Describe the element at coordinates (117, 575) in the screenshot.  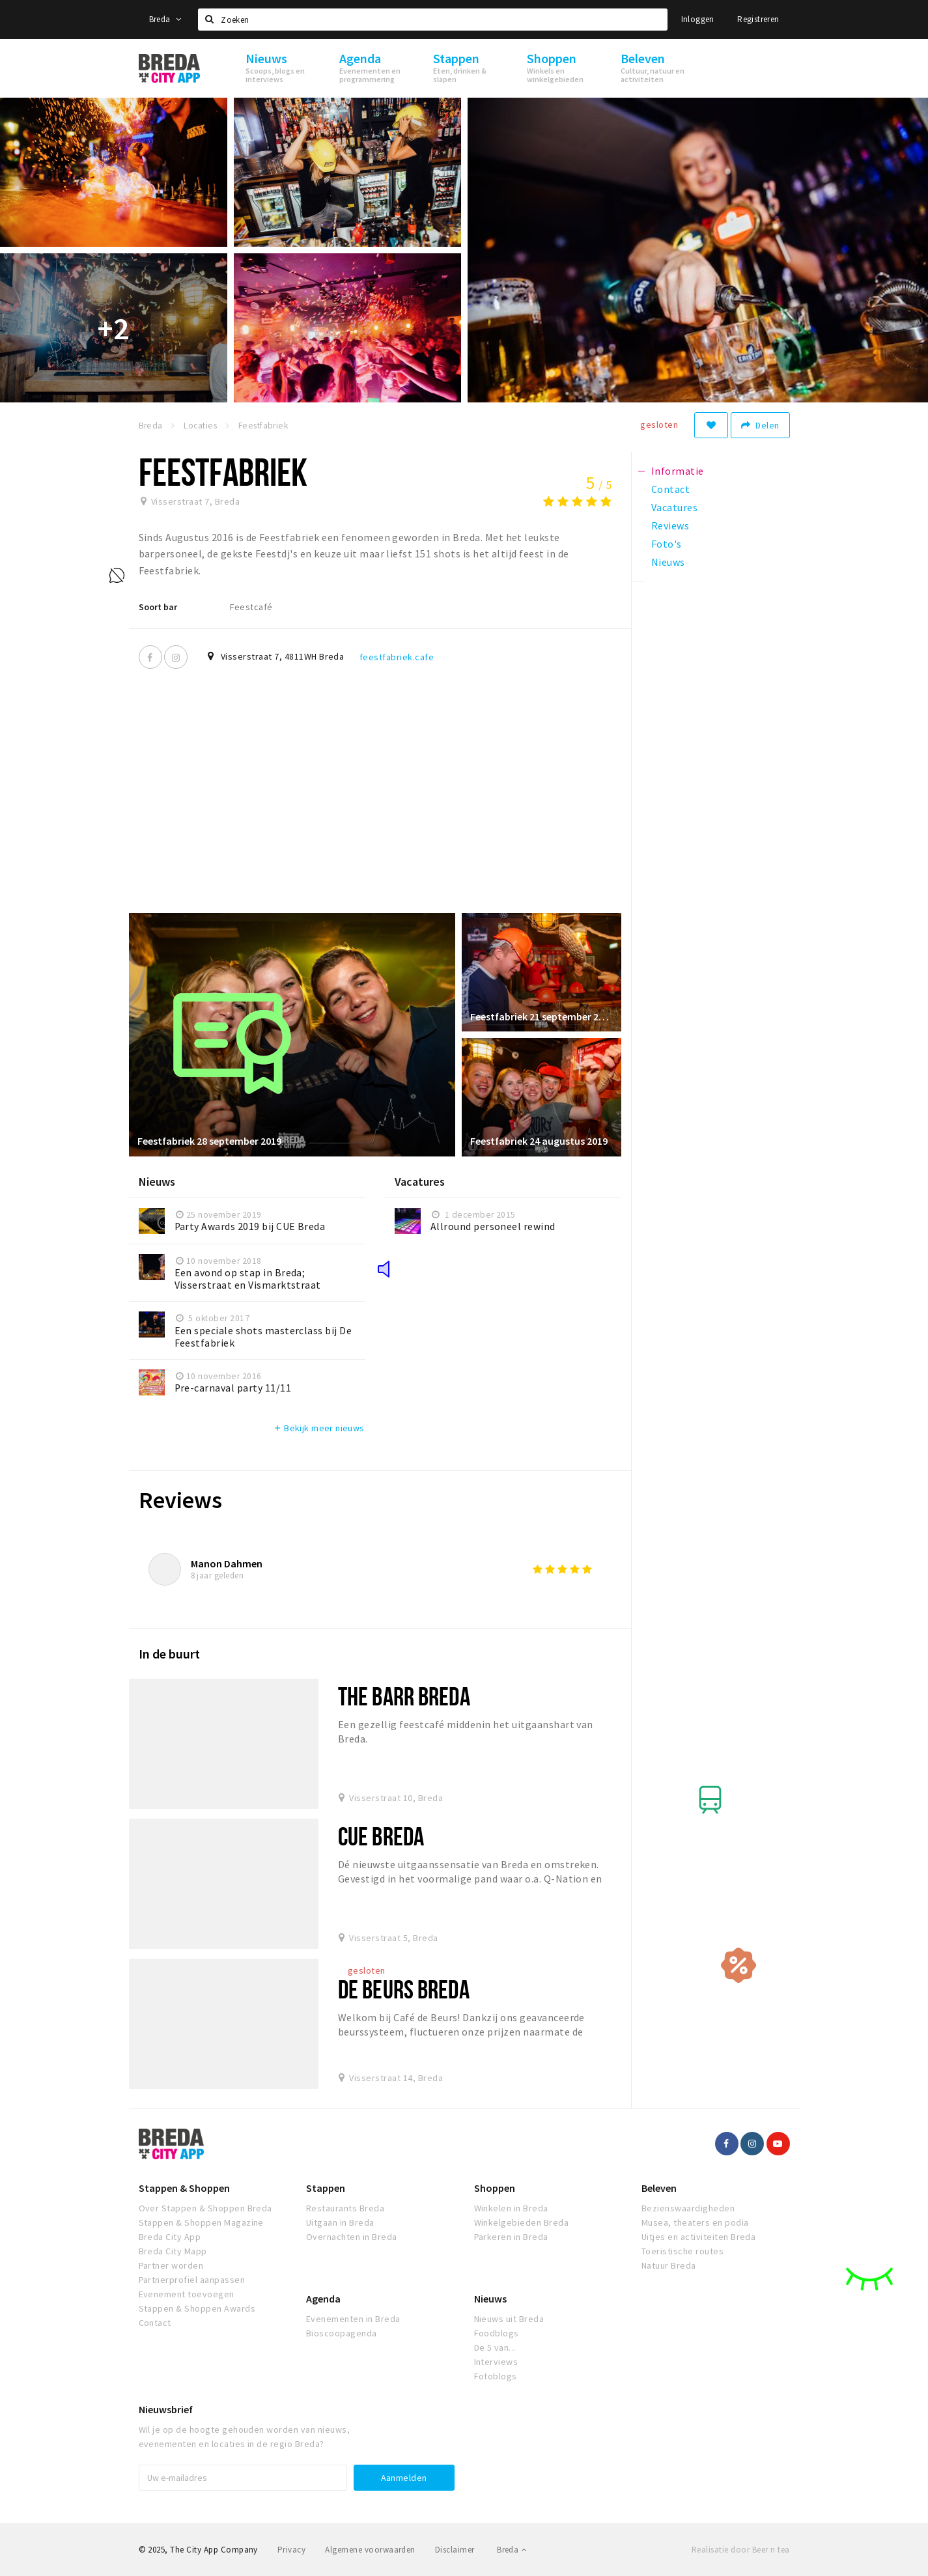
I see `mute or disable chat notifications` at that location.